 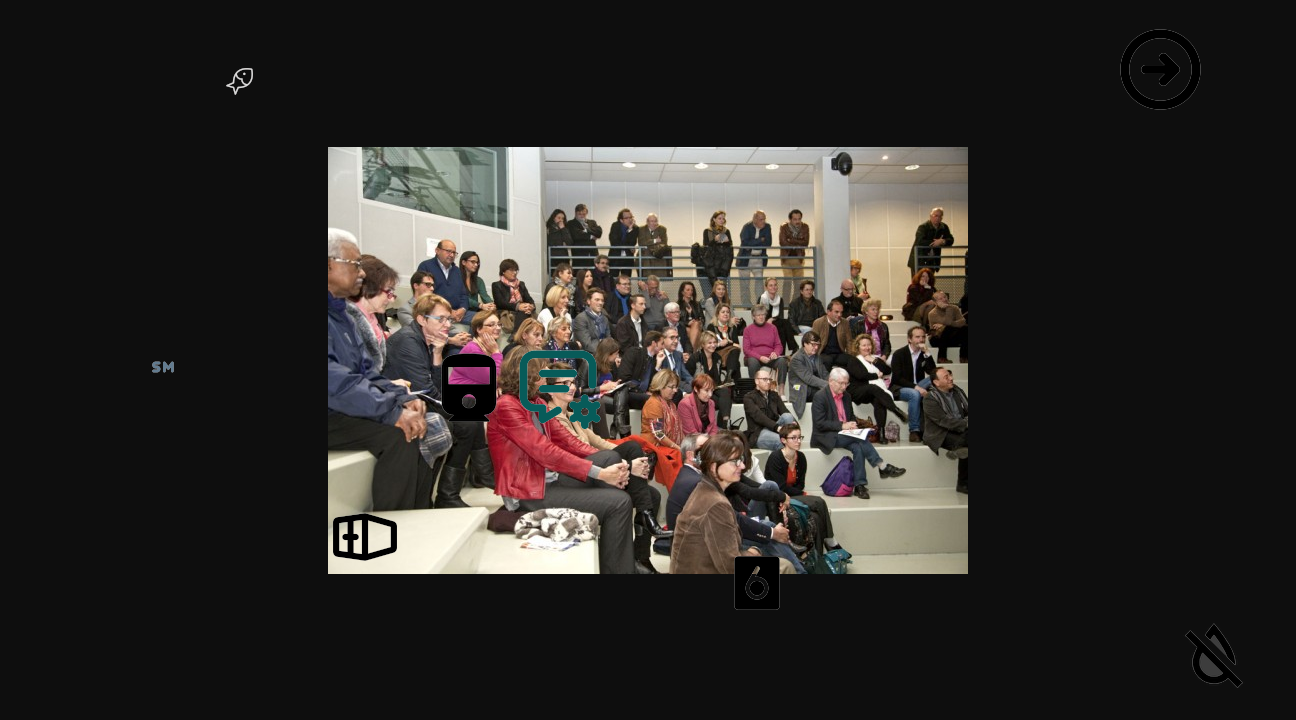 I want to click on view shipping or freight details, so click(x=365, y=537).